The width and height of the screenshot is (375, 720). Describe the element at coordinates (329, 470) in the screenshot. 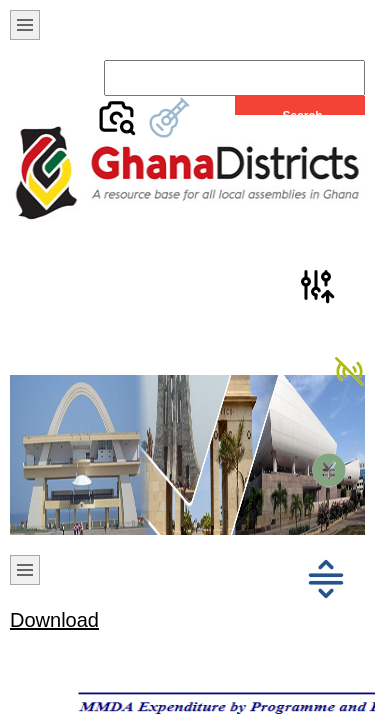

I see `view balance in japanese yen` at that location.